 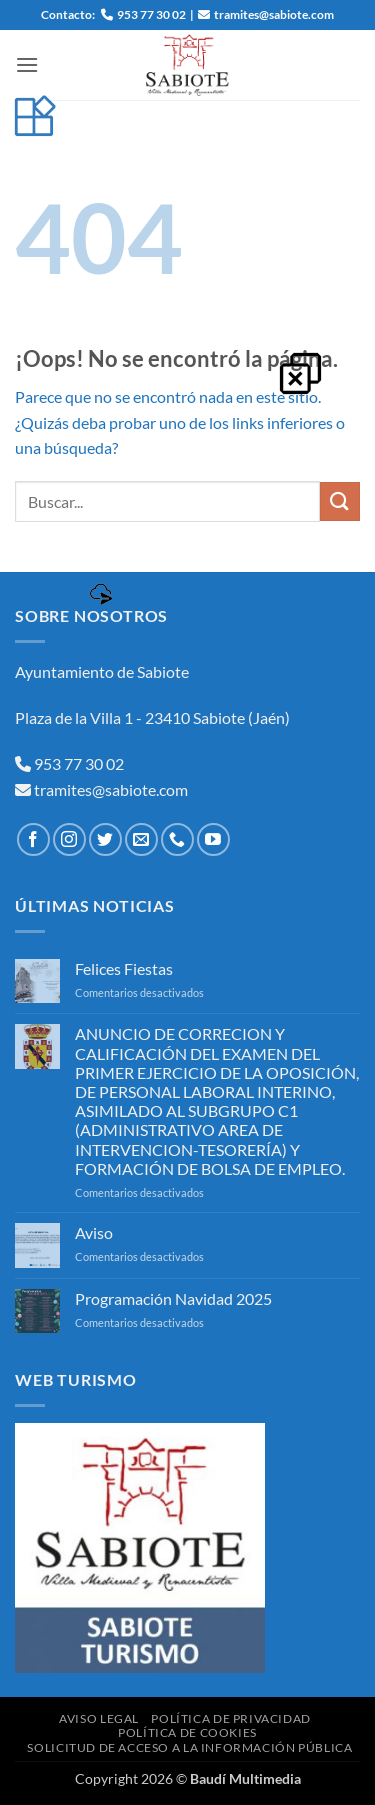 What do you see at coordinates (101, 593) in the screenshot?
I see `send to remote agent or cloud service` at bounding box center [101, 593].